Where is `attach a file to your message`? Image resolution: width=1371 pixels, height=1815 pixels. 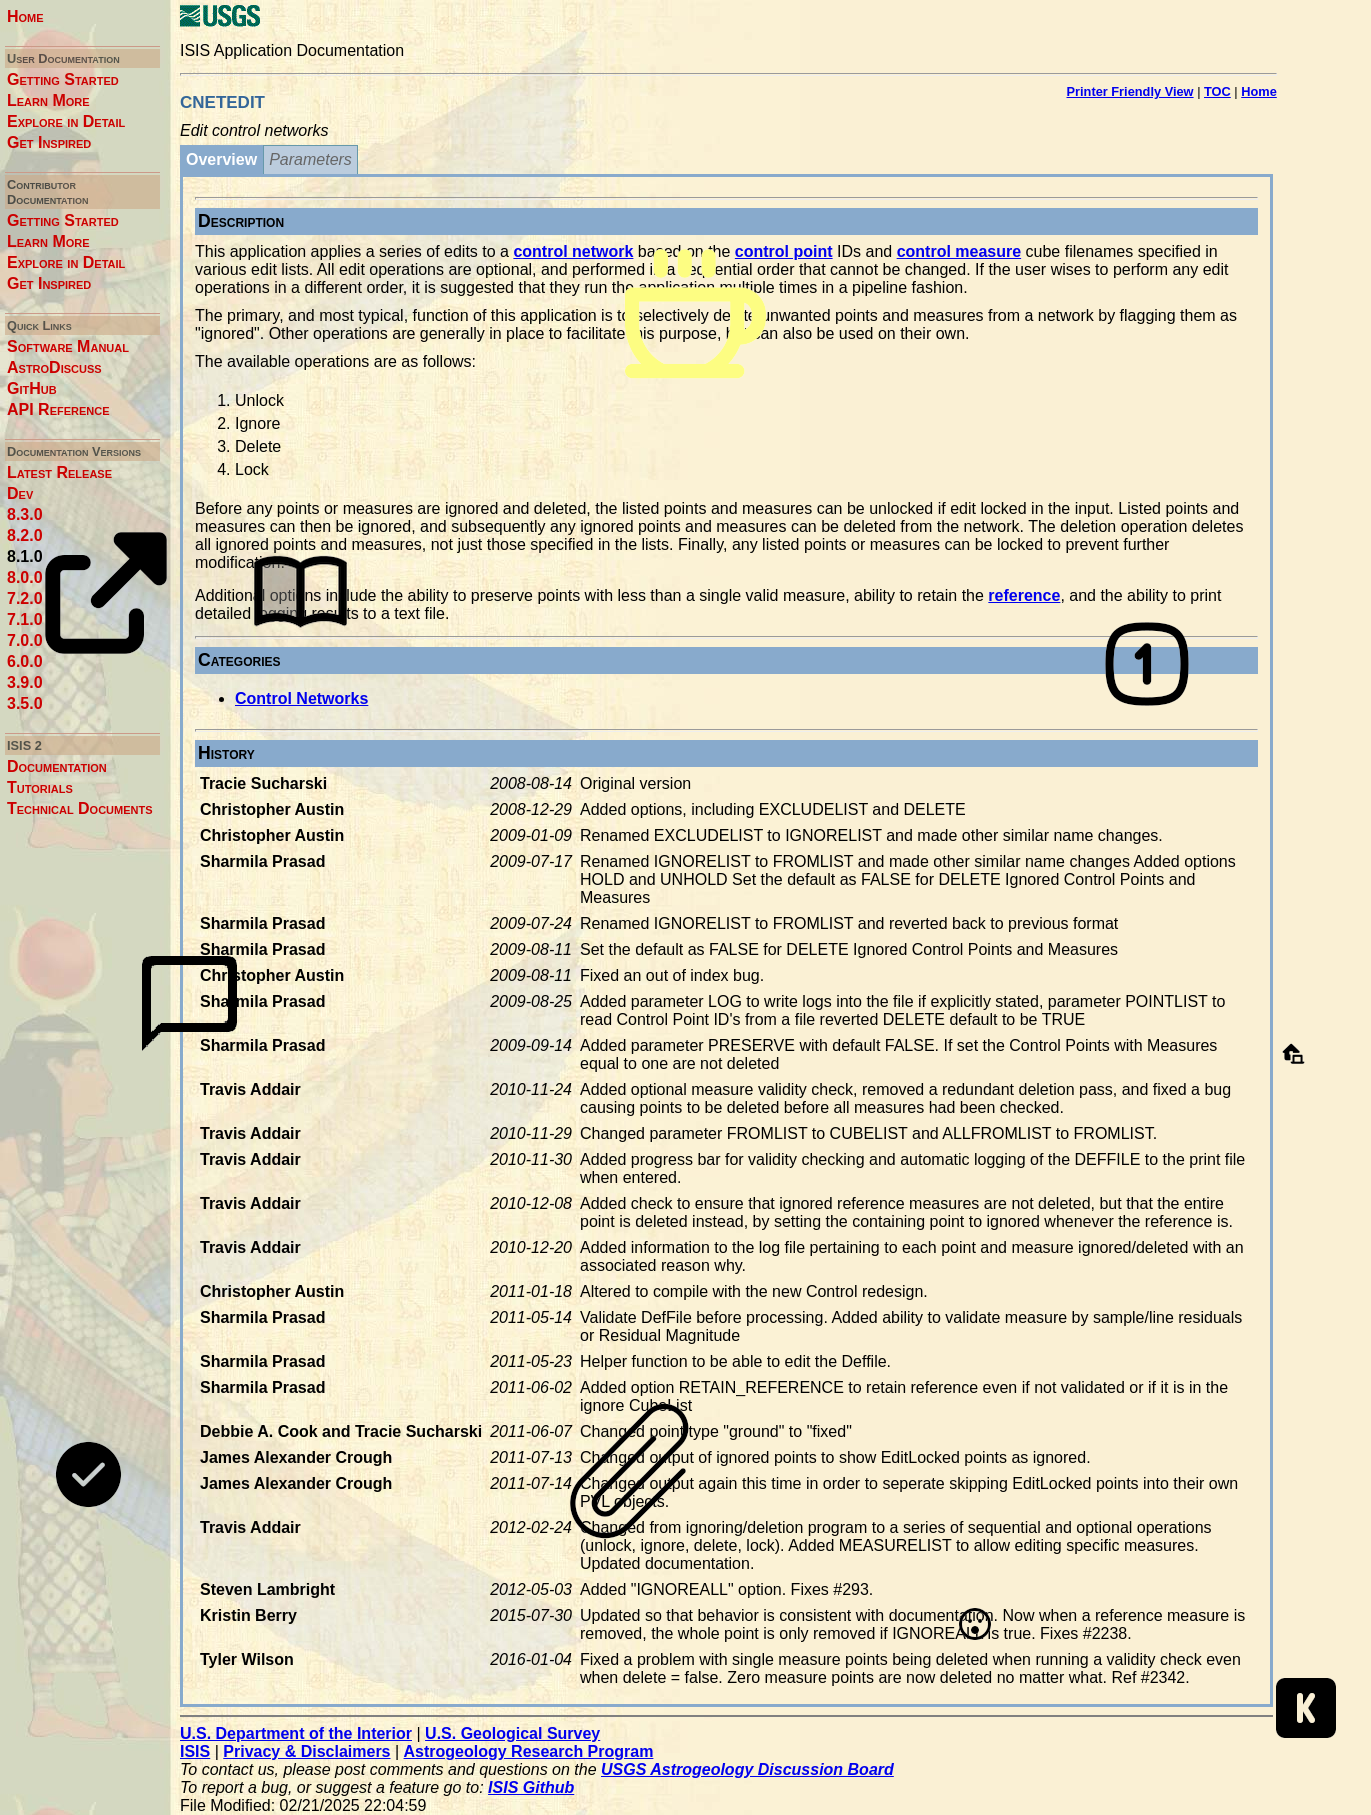 attach a file to your message is located at coordinates (632, 1471).